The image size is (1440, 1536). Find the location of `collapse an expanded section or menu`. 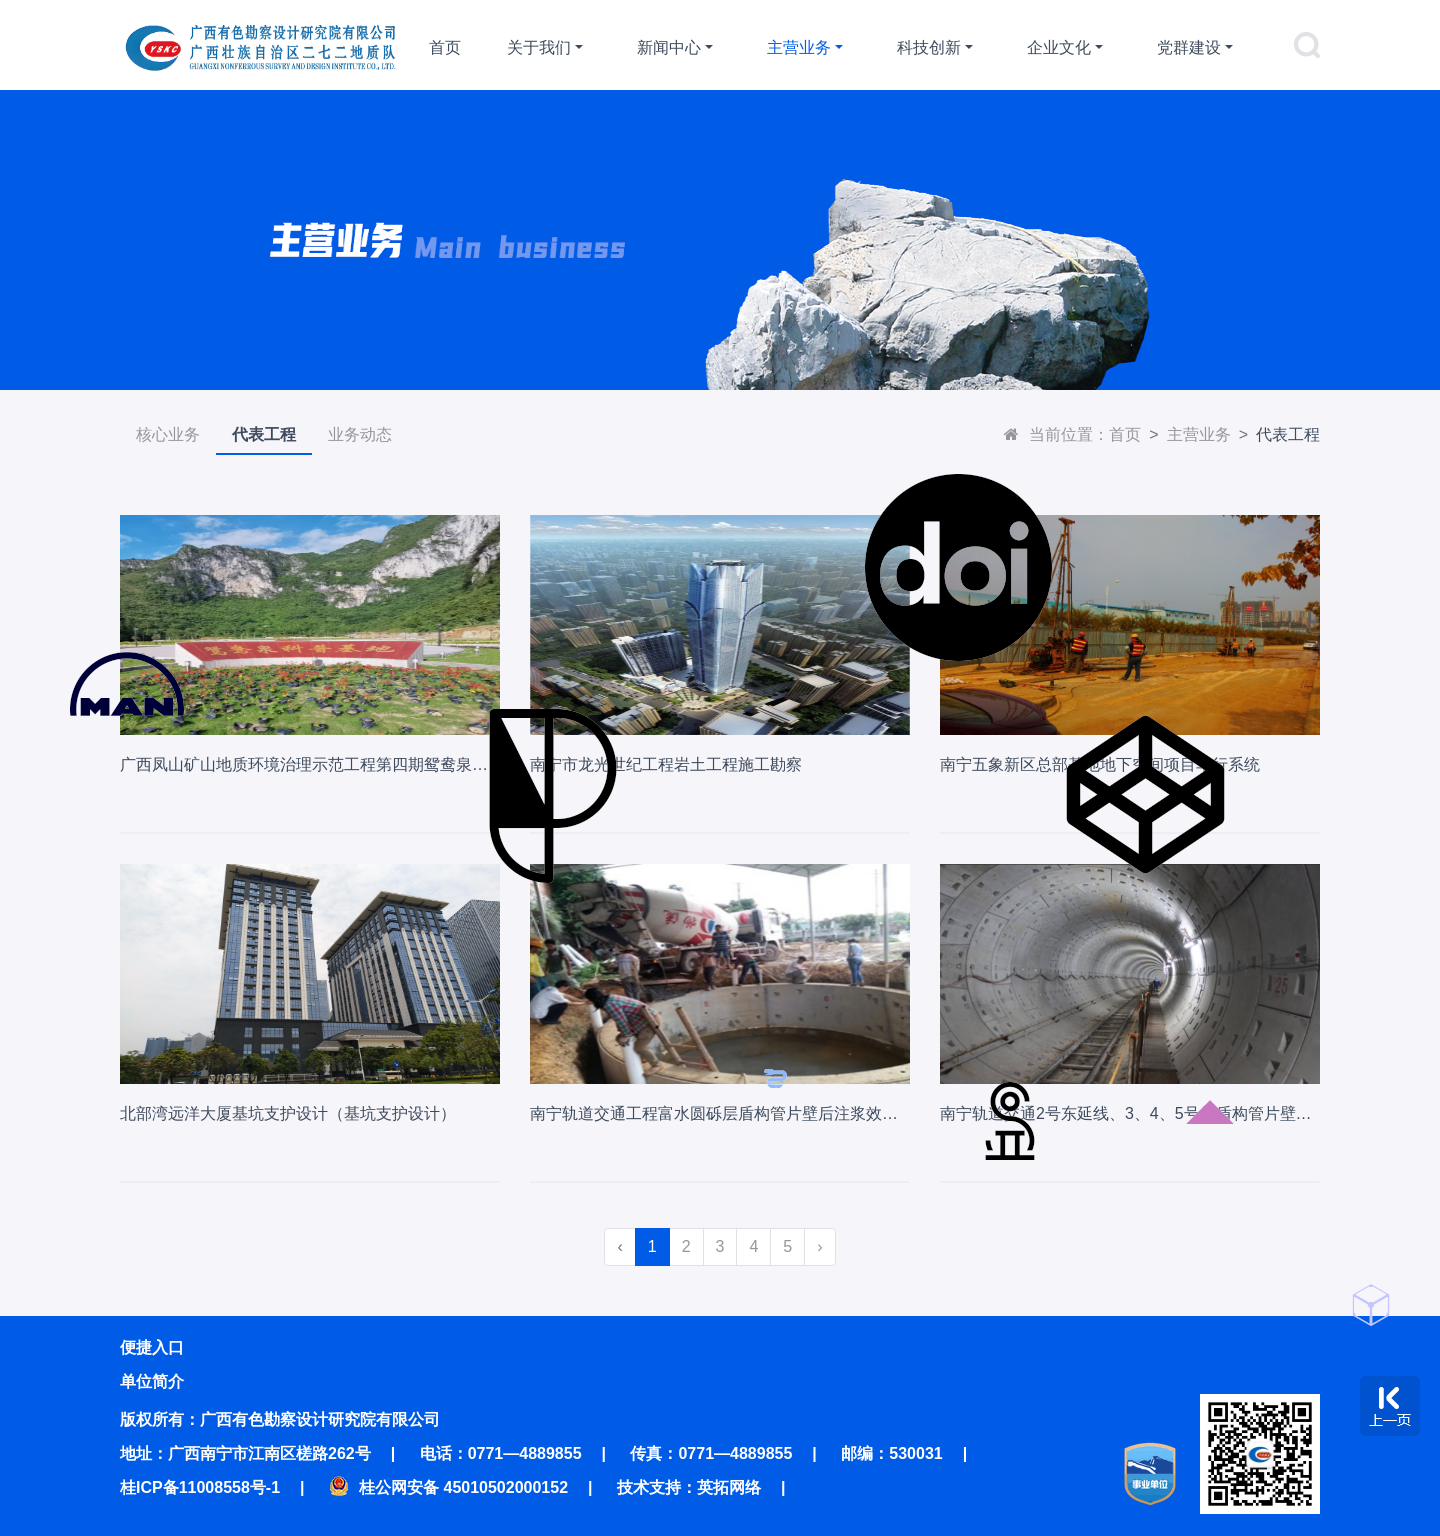

collapse an expanded section or menu is located at coordinates (1210, 1116).